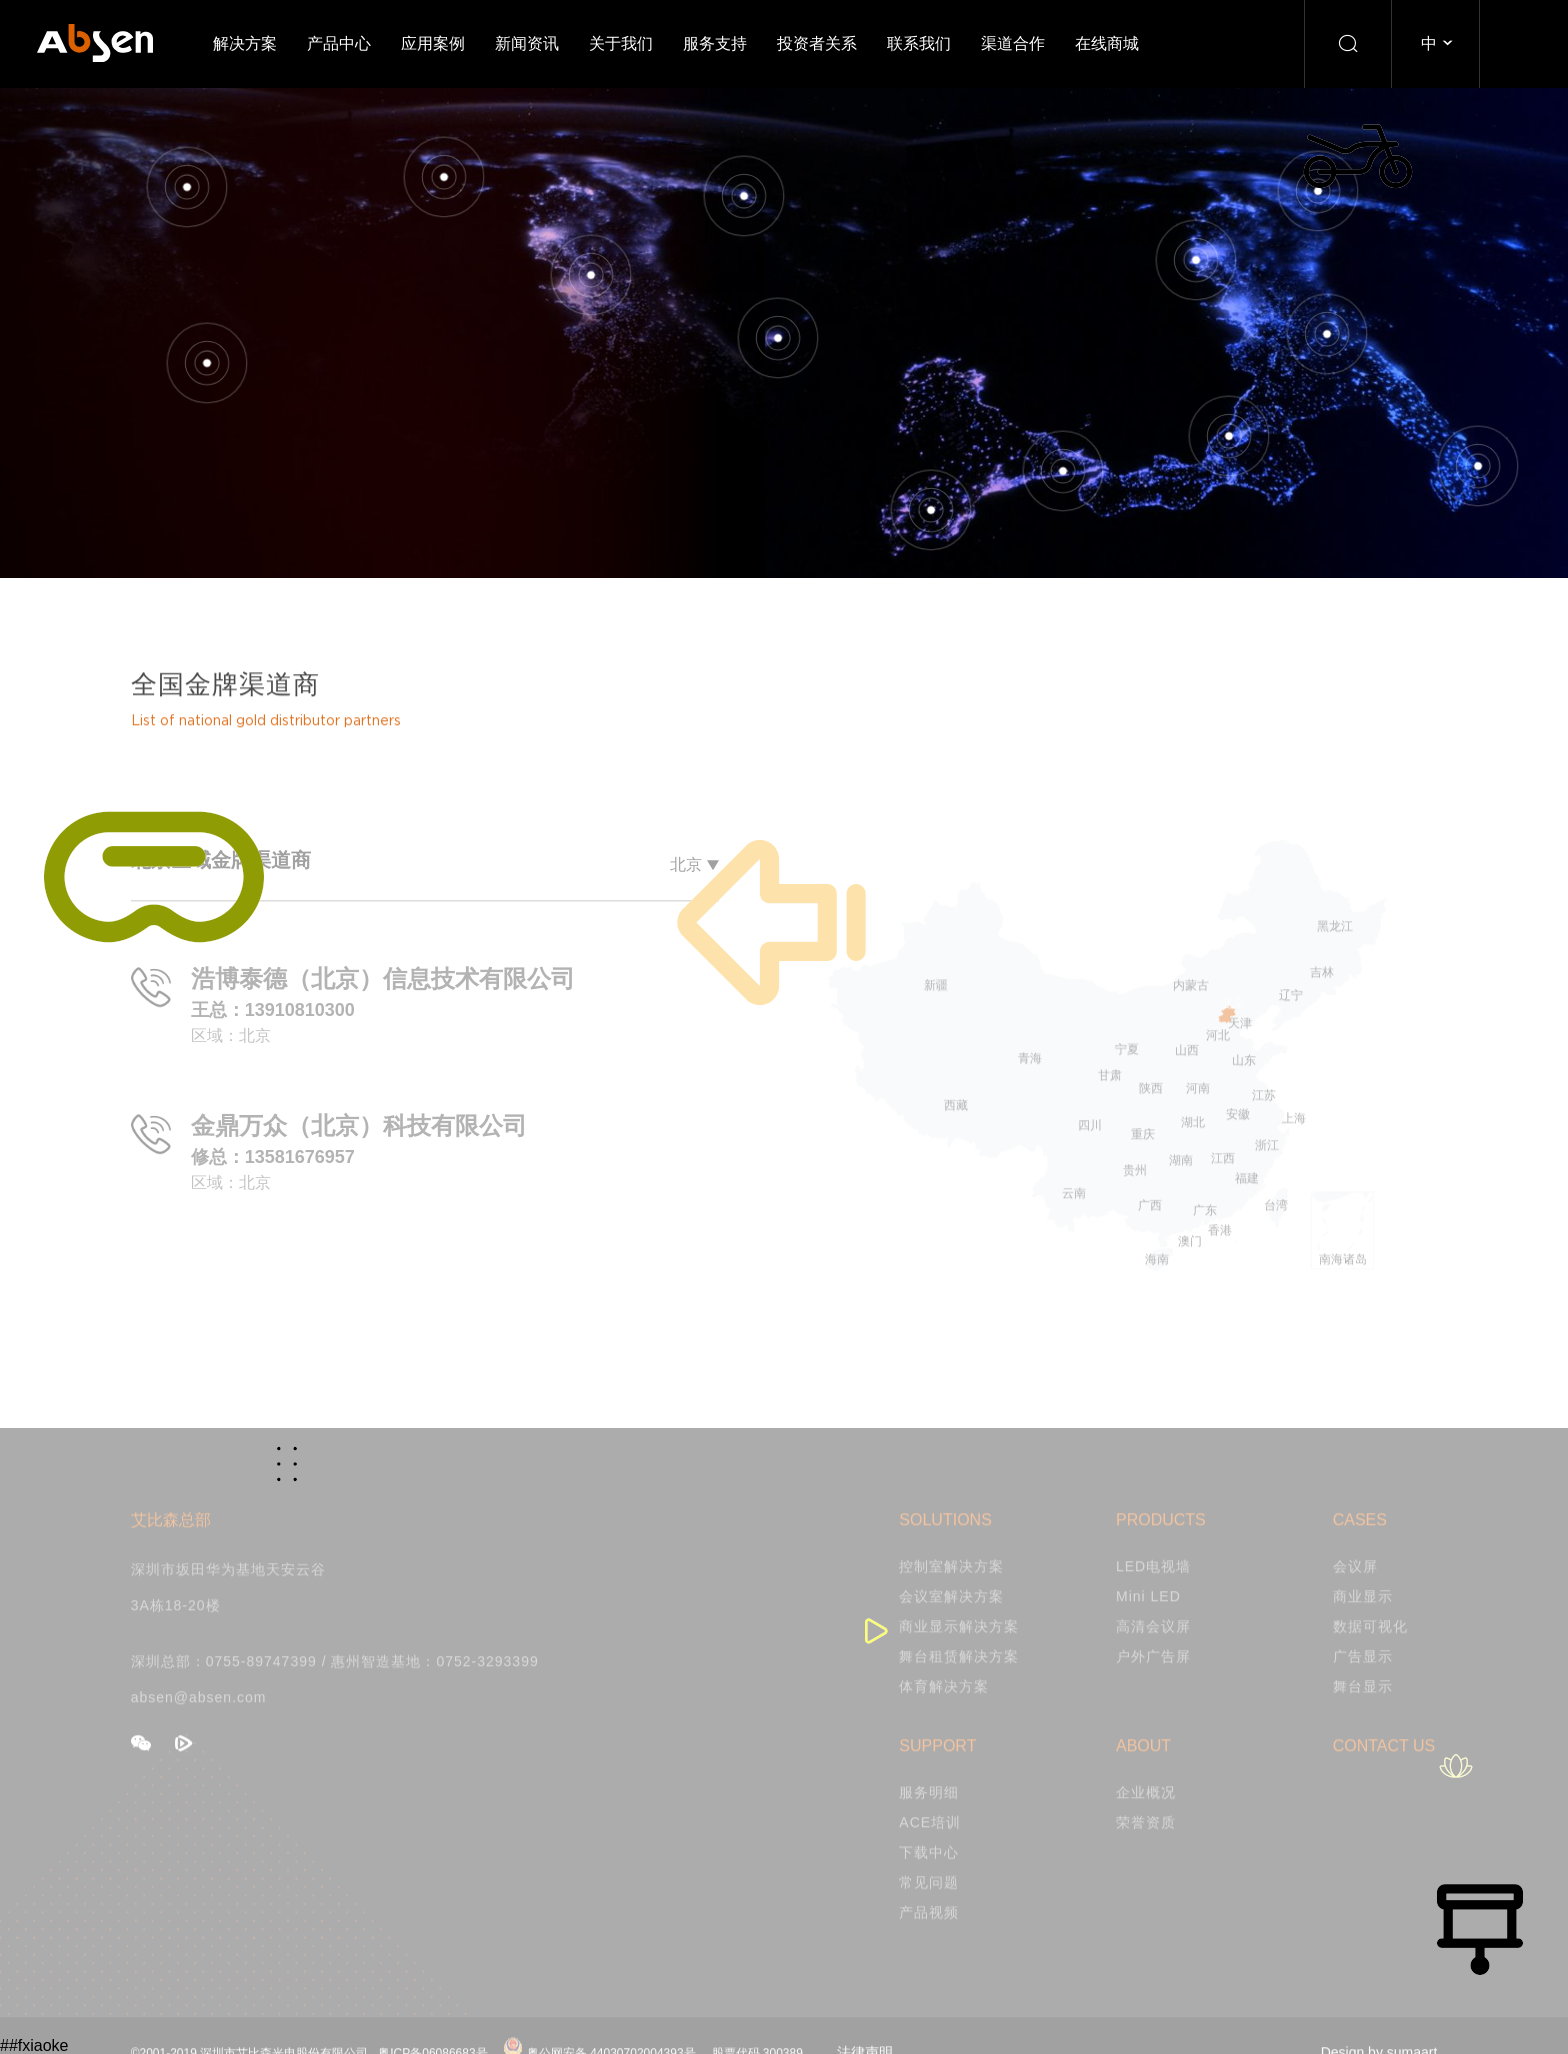 Image resolution: width=1568 pixels, height=2054 pixels. Describe the element at coordinates (287, 1464) in the screenshot. I see `drag to reorder items in a list` at that location.